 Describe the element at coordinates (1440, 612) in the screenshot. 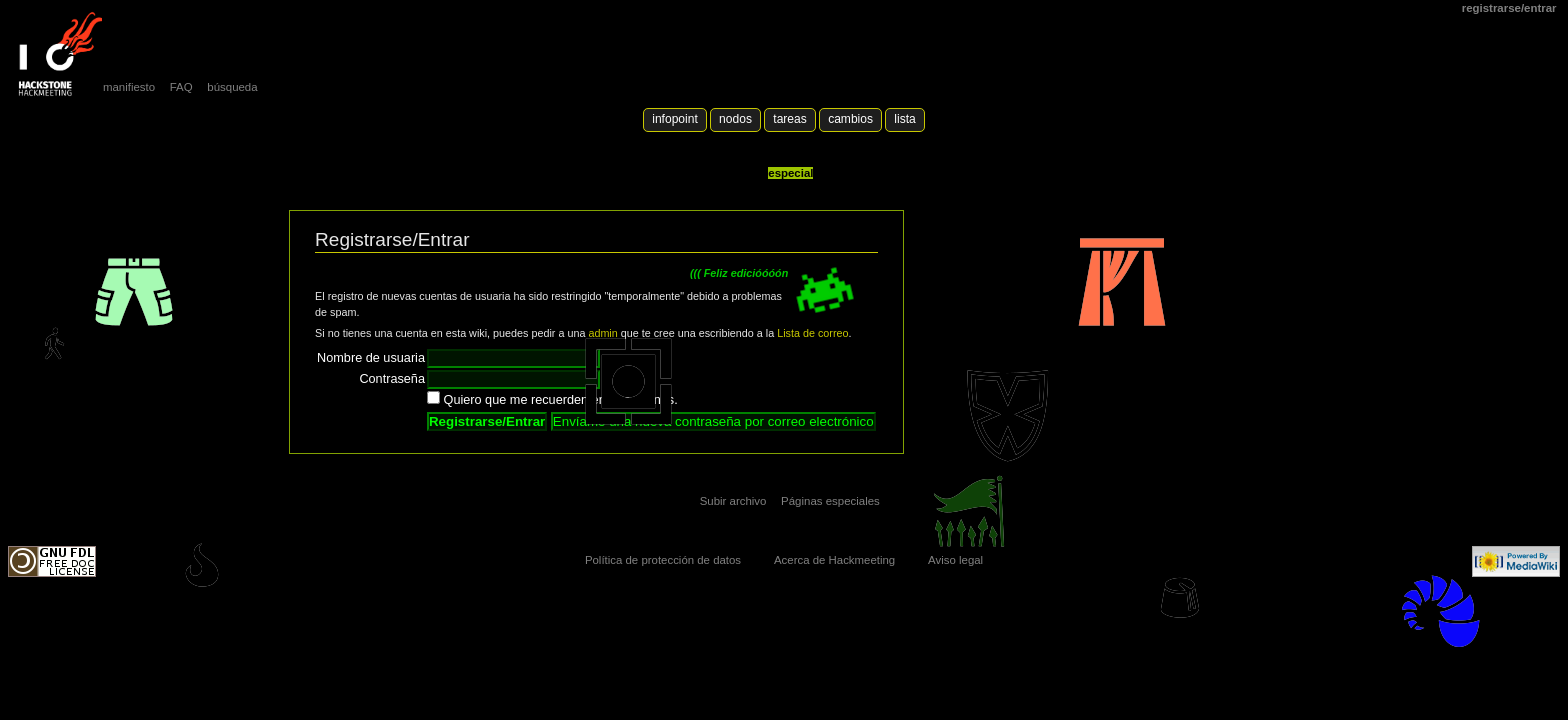

I see `access cooking or food preparation menu` at that location.